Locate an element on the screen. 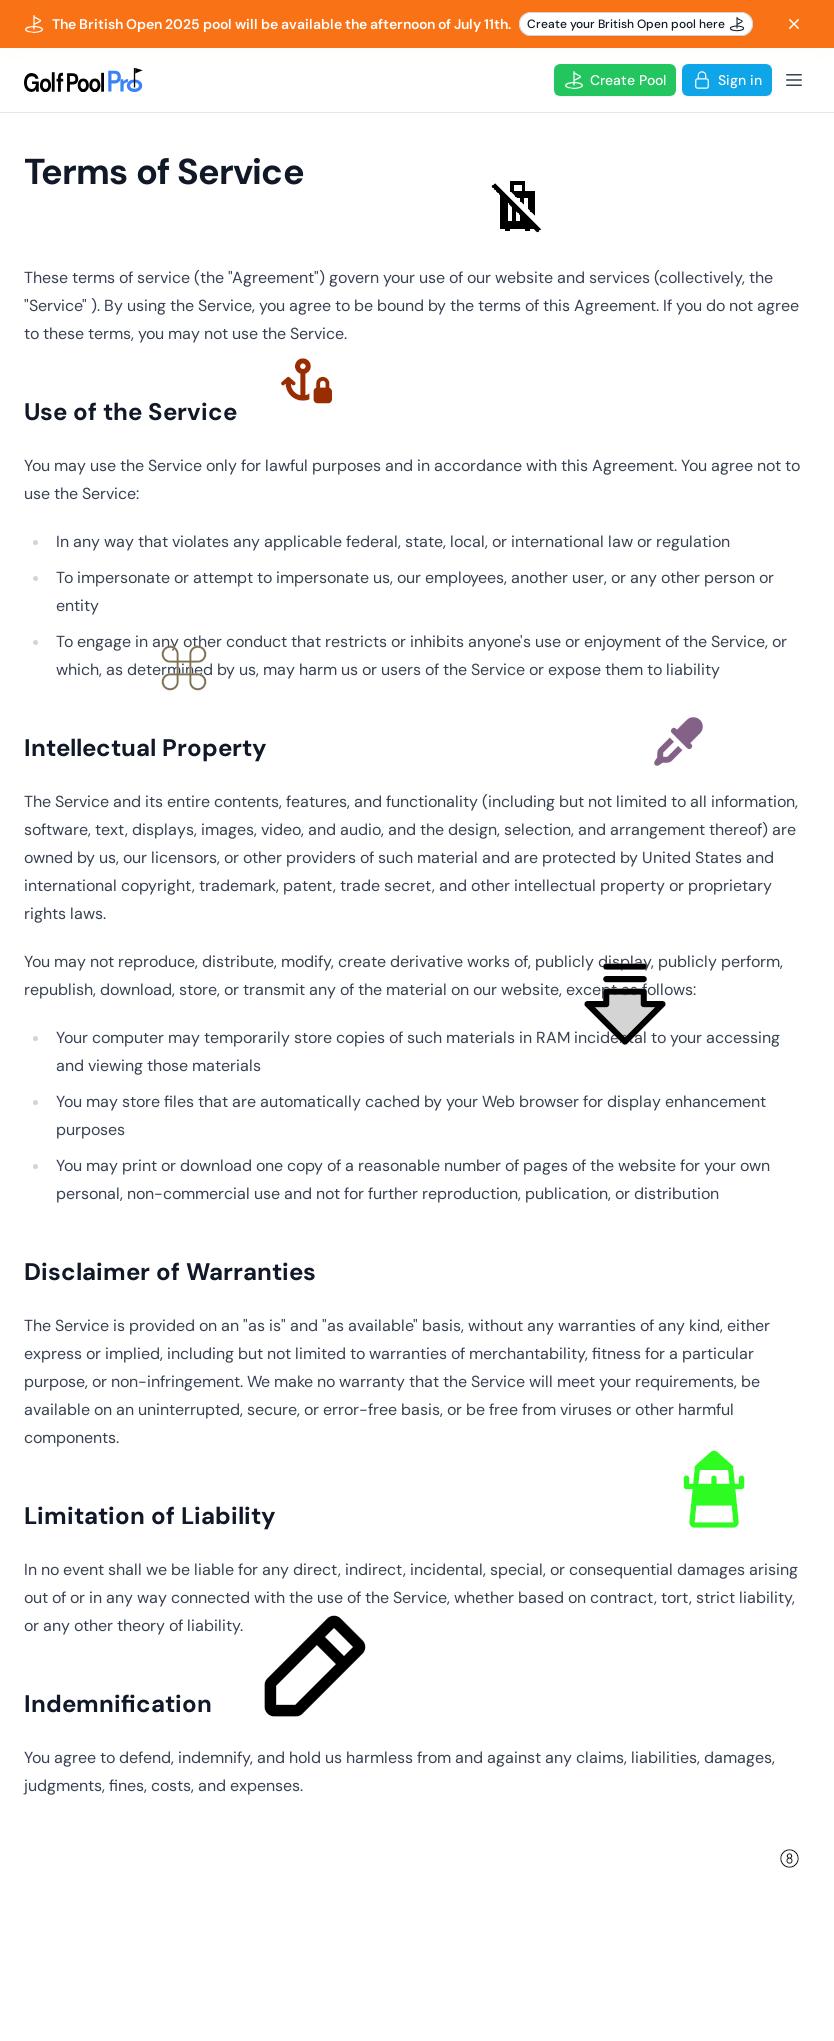  command key modifier for keyboard shortcuts is located at coordinates (184, 668).